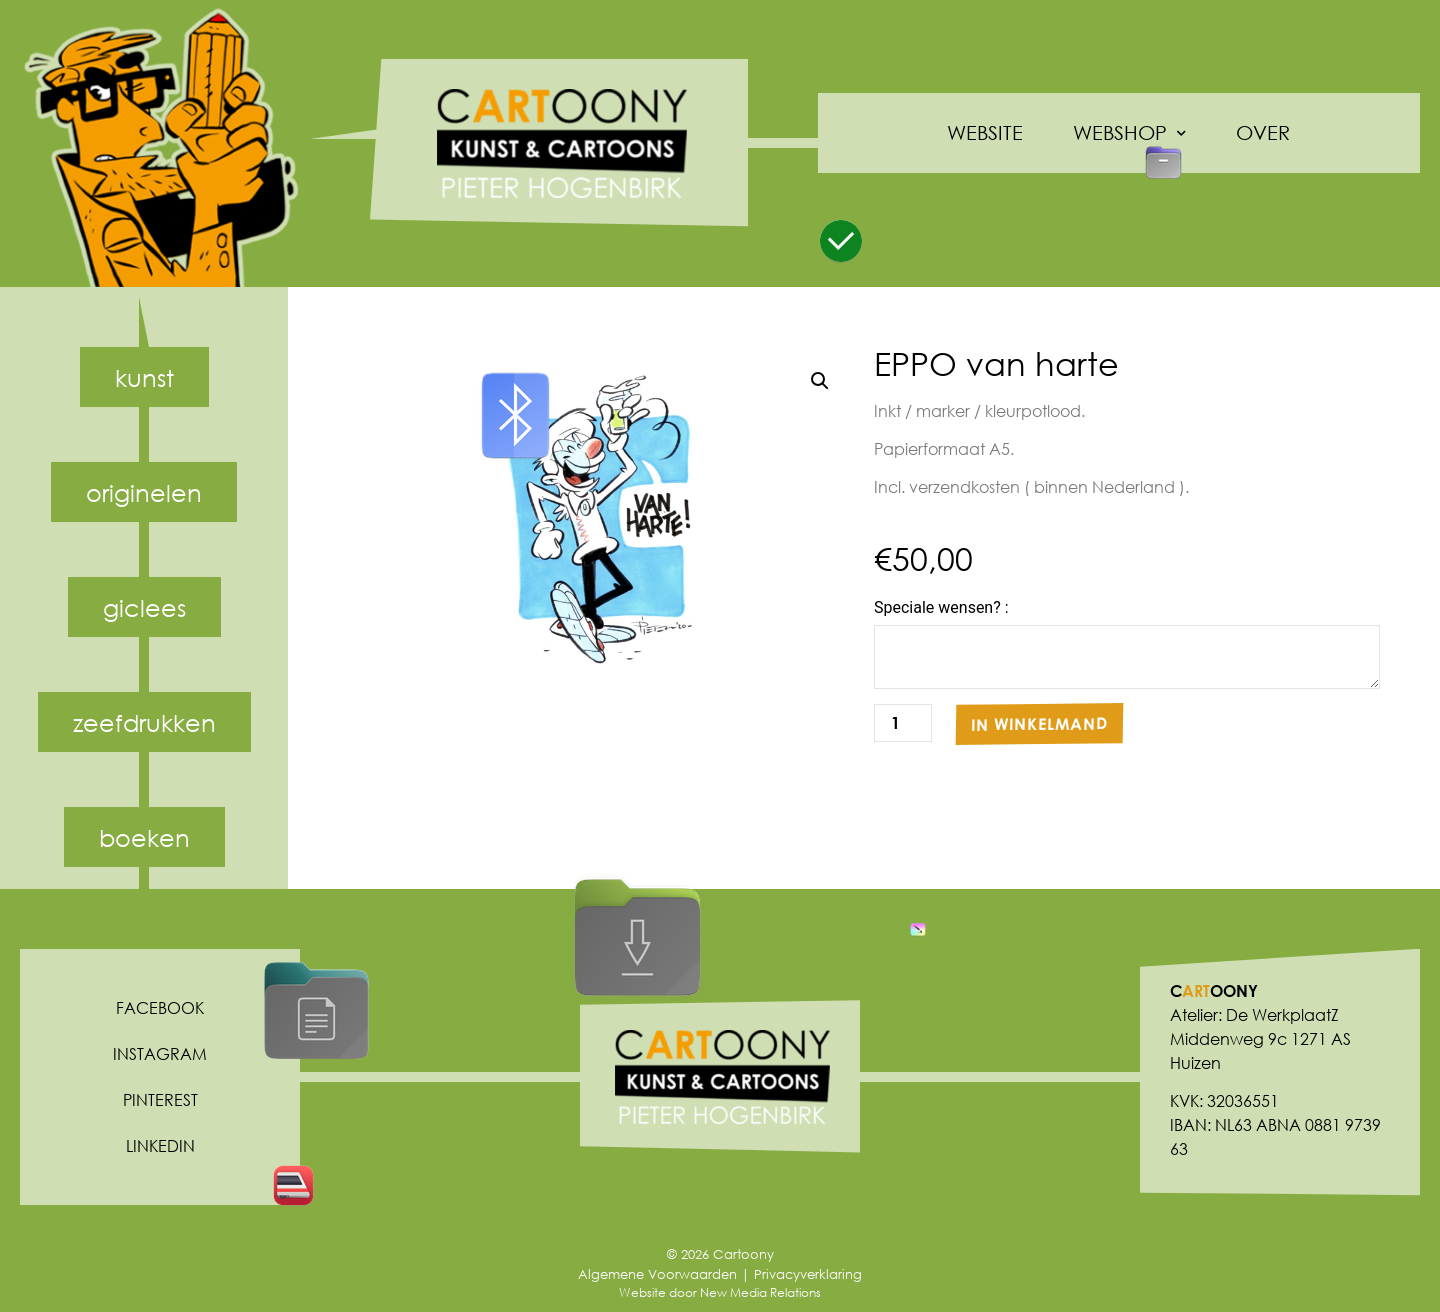 This screenshot has height=1312, width=1440. Describe the element at coordinates (316, 1010) in the screenshot. I see `open your documents folder` at that location.